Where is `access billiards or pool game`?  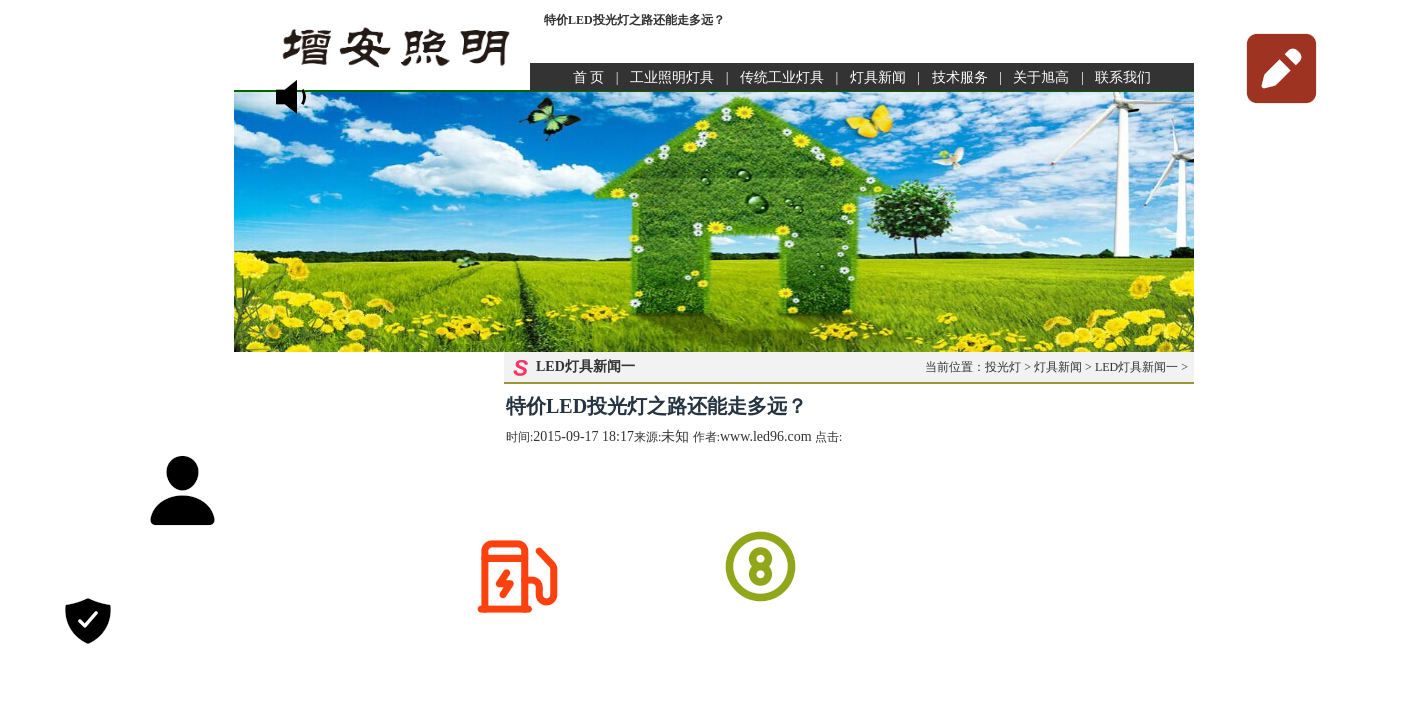 access billiards or pool game is located at coordinates (760, 566).